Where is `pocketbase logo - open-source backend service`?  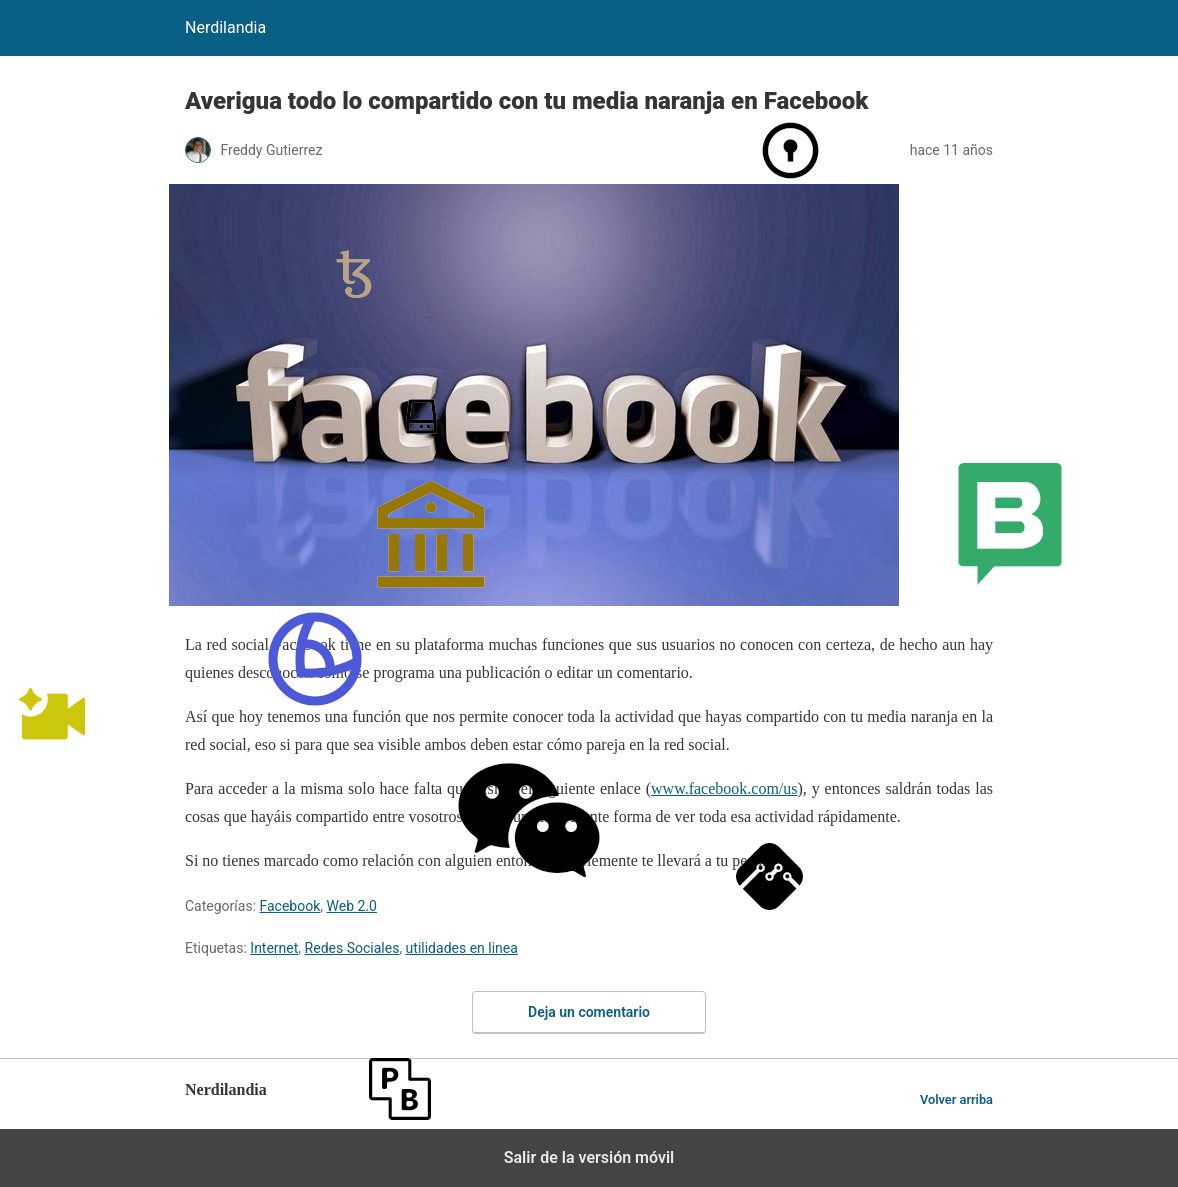 pocketbase logo - open-source backend service is located at coordinates (400, 1089).